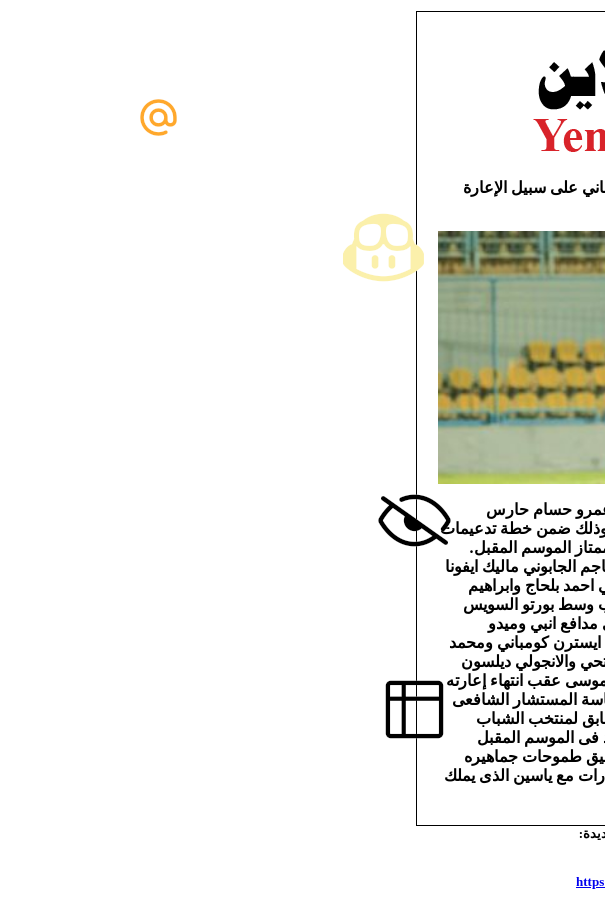 Image resolution: width=605 pixels, height=901 pixels. What do you see at coordinates (414, 520) in the screenshot?
I see `hide content from view` at bounding box center [414, 520].